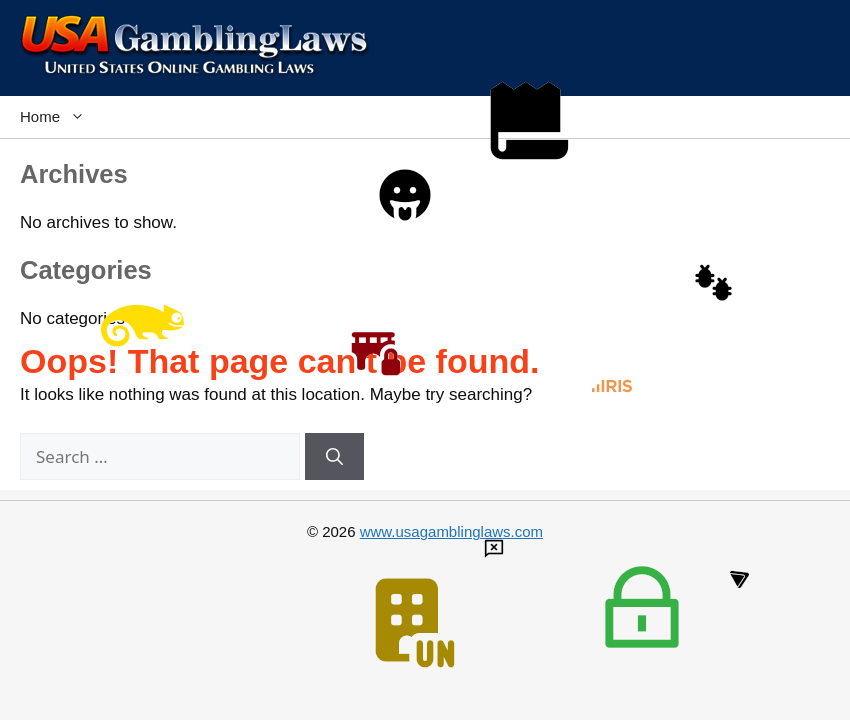  What do you see at coordinates (142, 325) in the screenshot?
I see `SUSE Linux brand logo` at bounding box center [142, 325].